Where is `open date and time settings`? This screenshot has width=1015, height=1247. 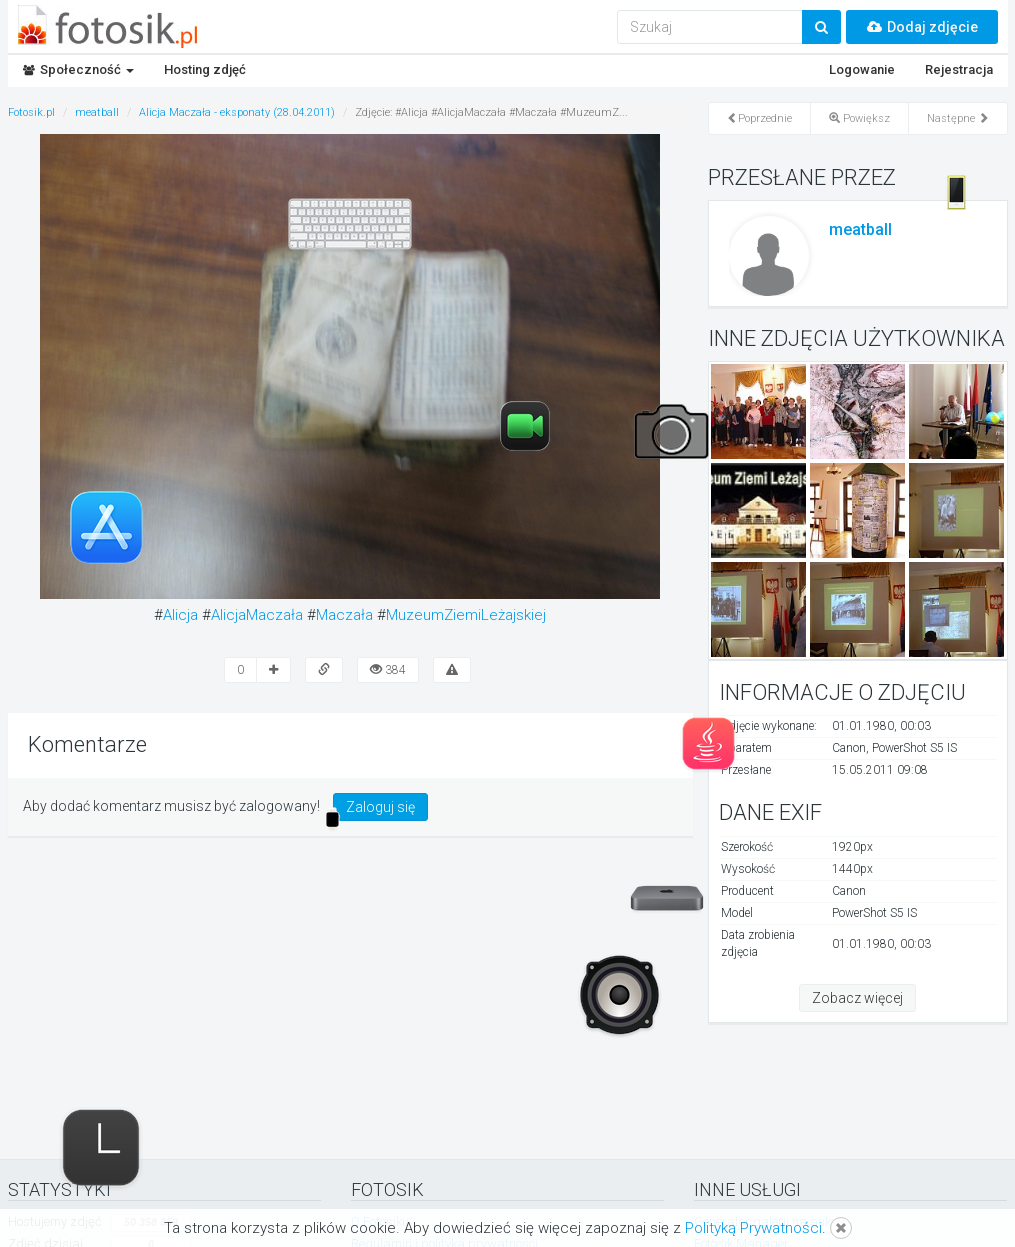
open date and time settings is located at coordinates (101, 1149).